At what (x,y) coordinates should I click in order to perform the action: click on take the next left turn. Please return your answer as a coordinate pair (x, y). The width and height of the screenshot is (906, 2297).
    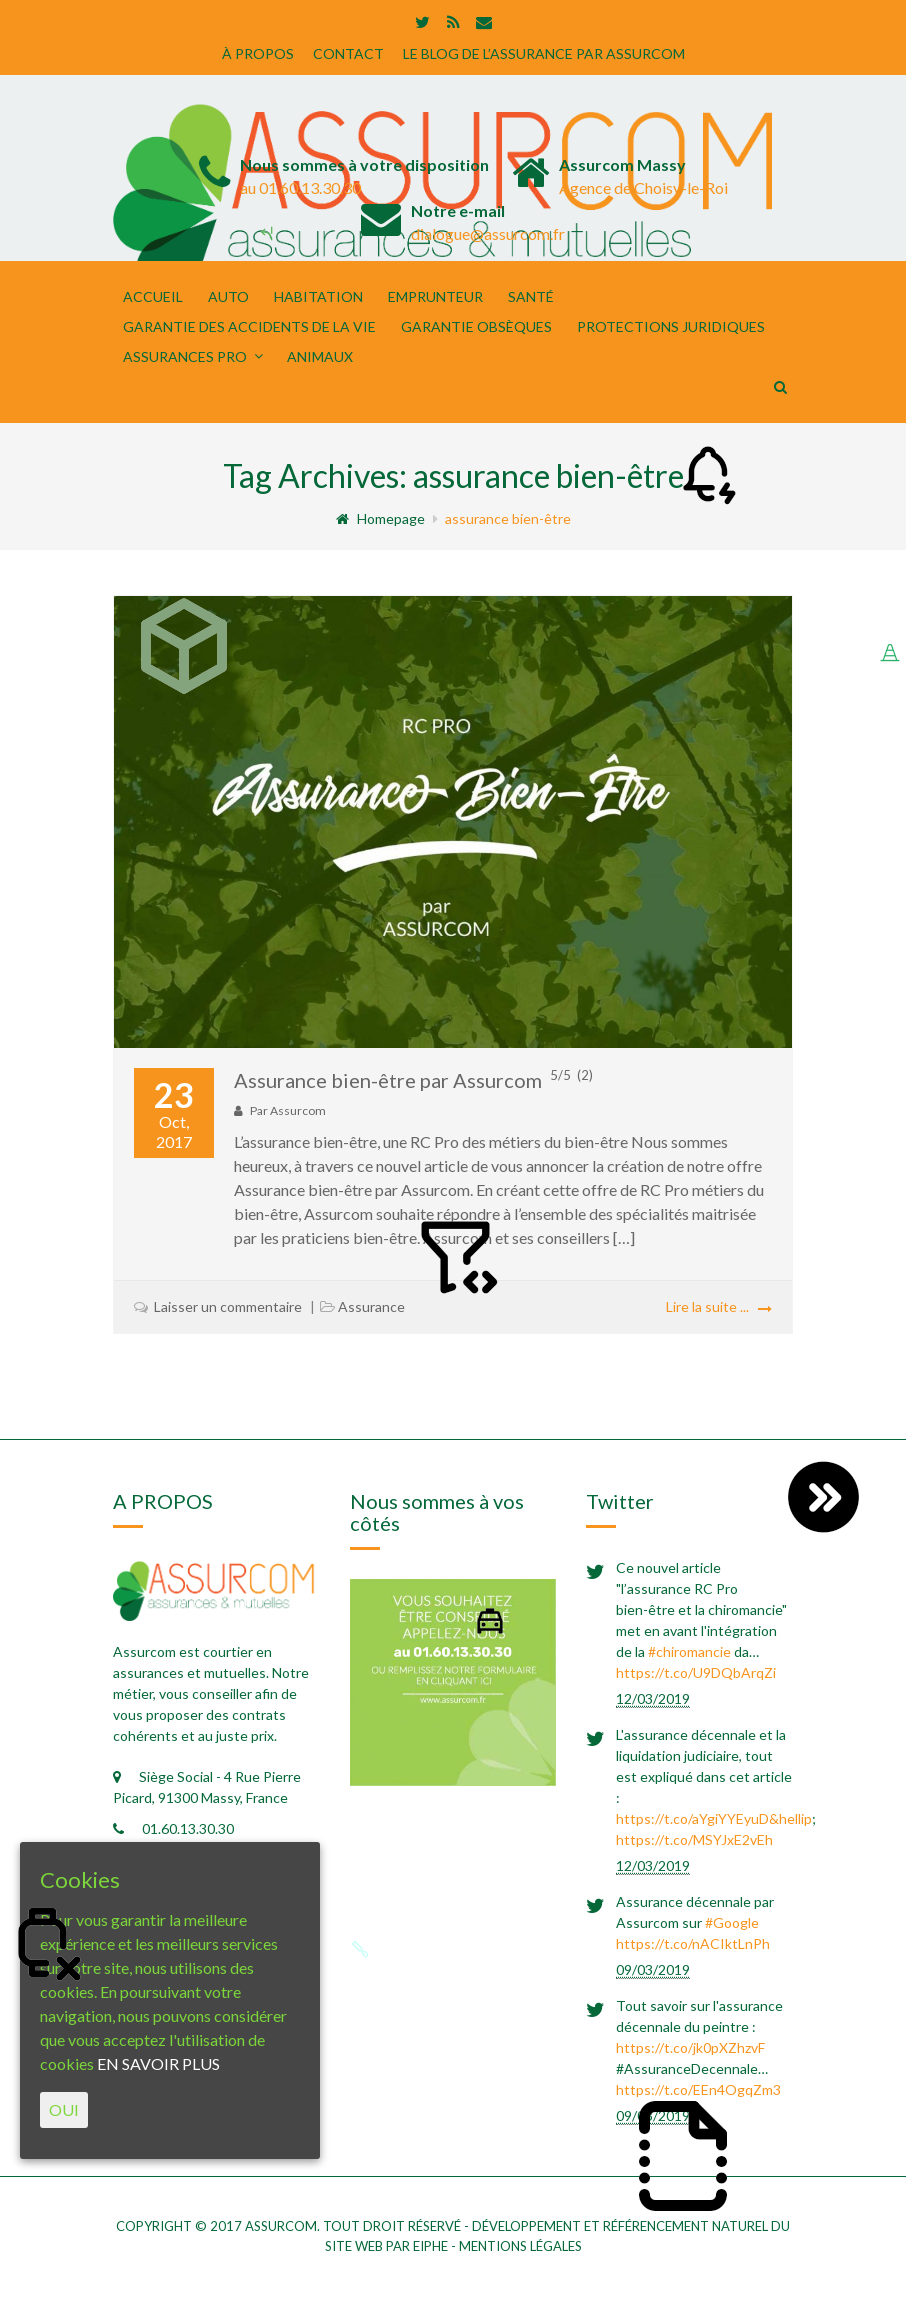
    Looking at the image, I should click on (267, 233).